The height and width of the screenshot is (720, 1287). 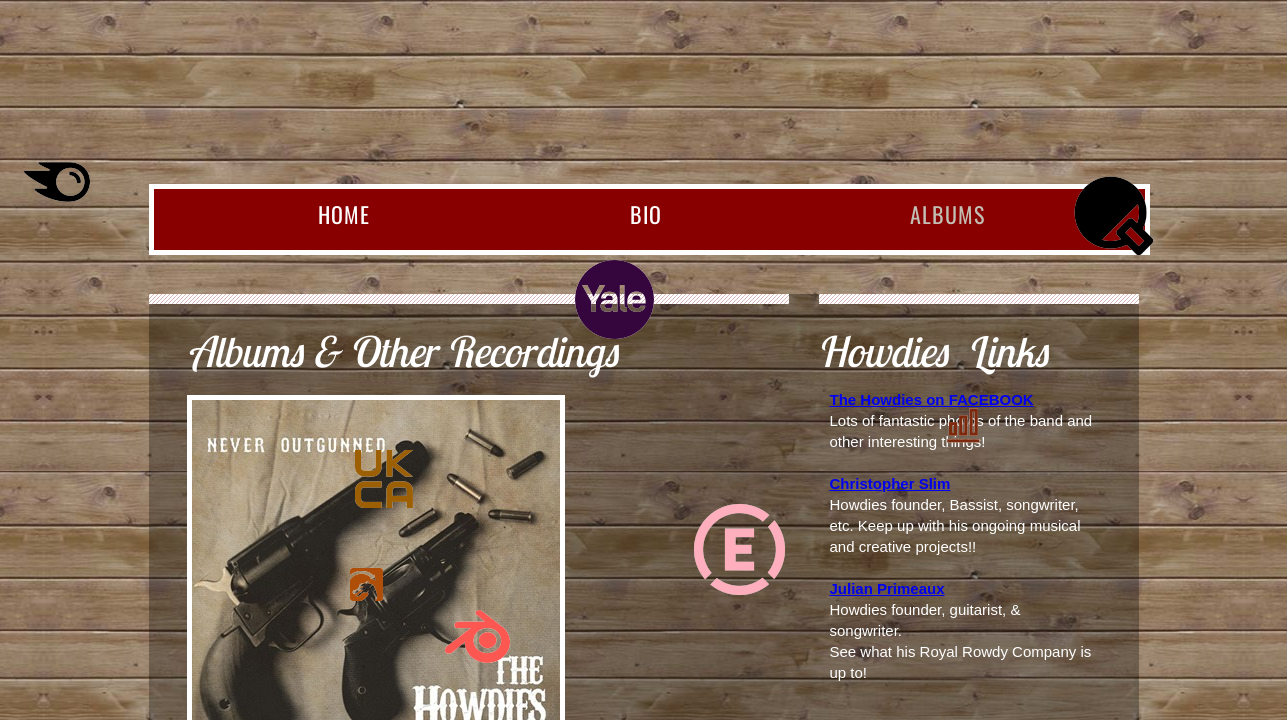 What do you see at coordinates (477, 636) in the screenshot?
I see `open blender 3d modeling software` at bounding box center [477, 636].